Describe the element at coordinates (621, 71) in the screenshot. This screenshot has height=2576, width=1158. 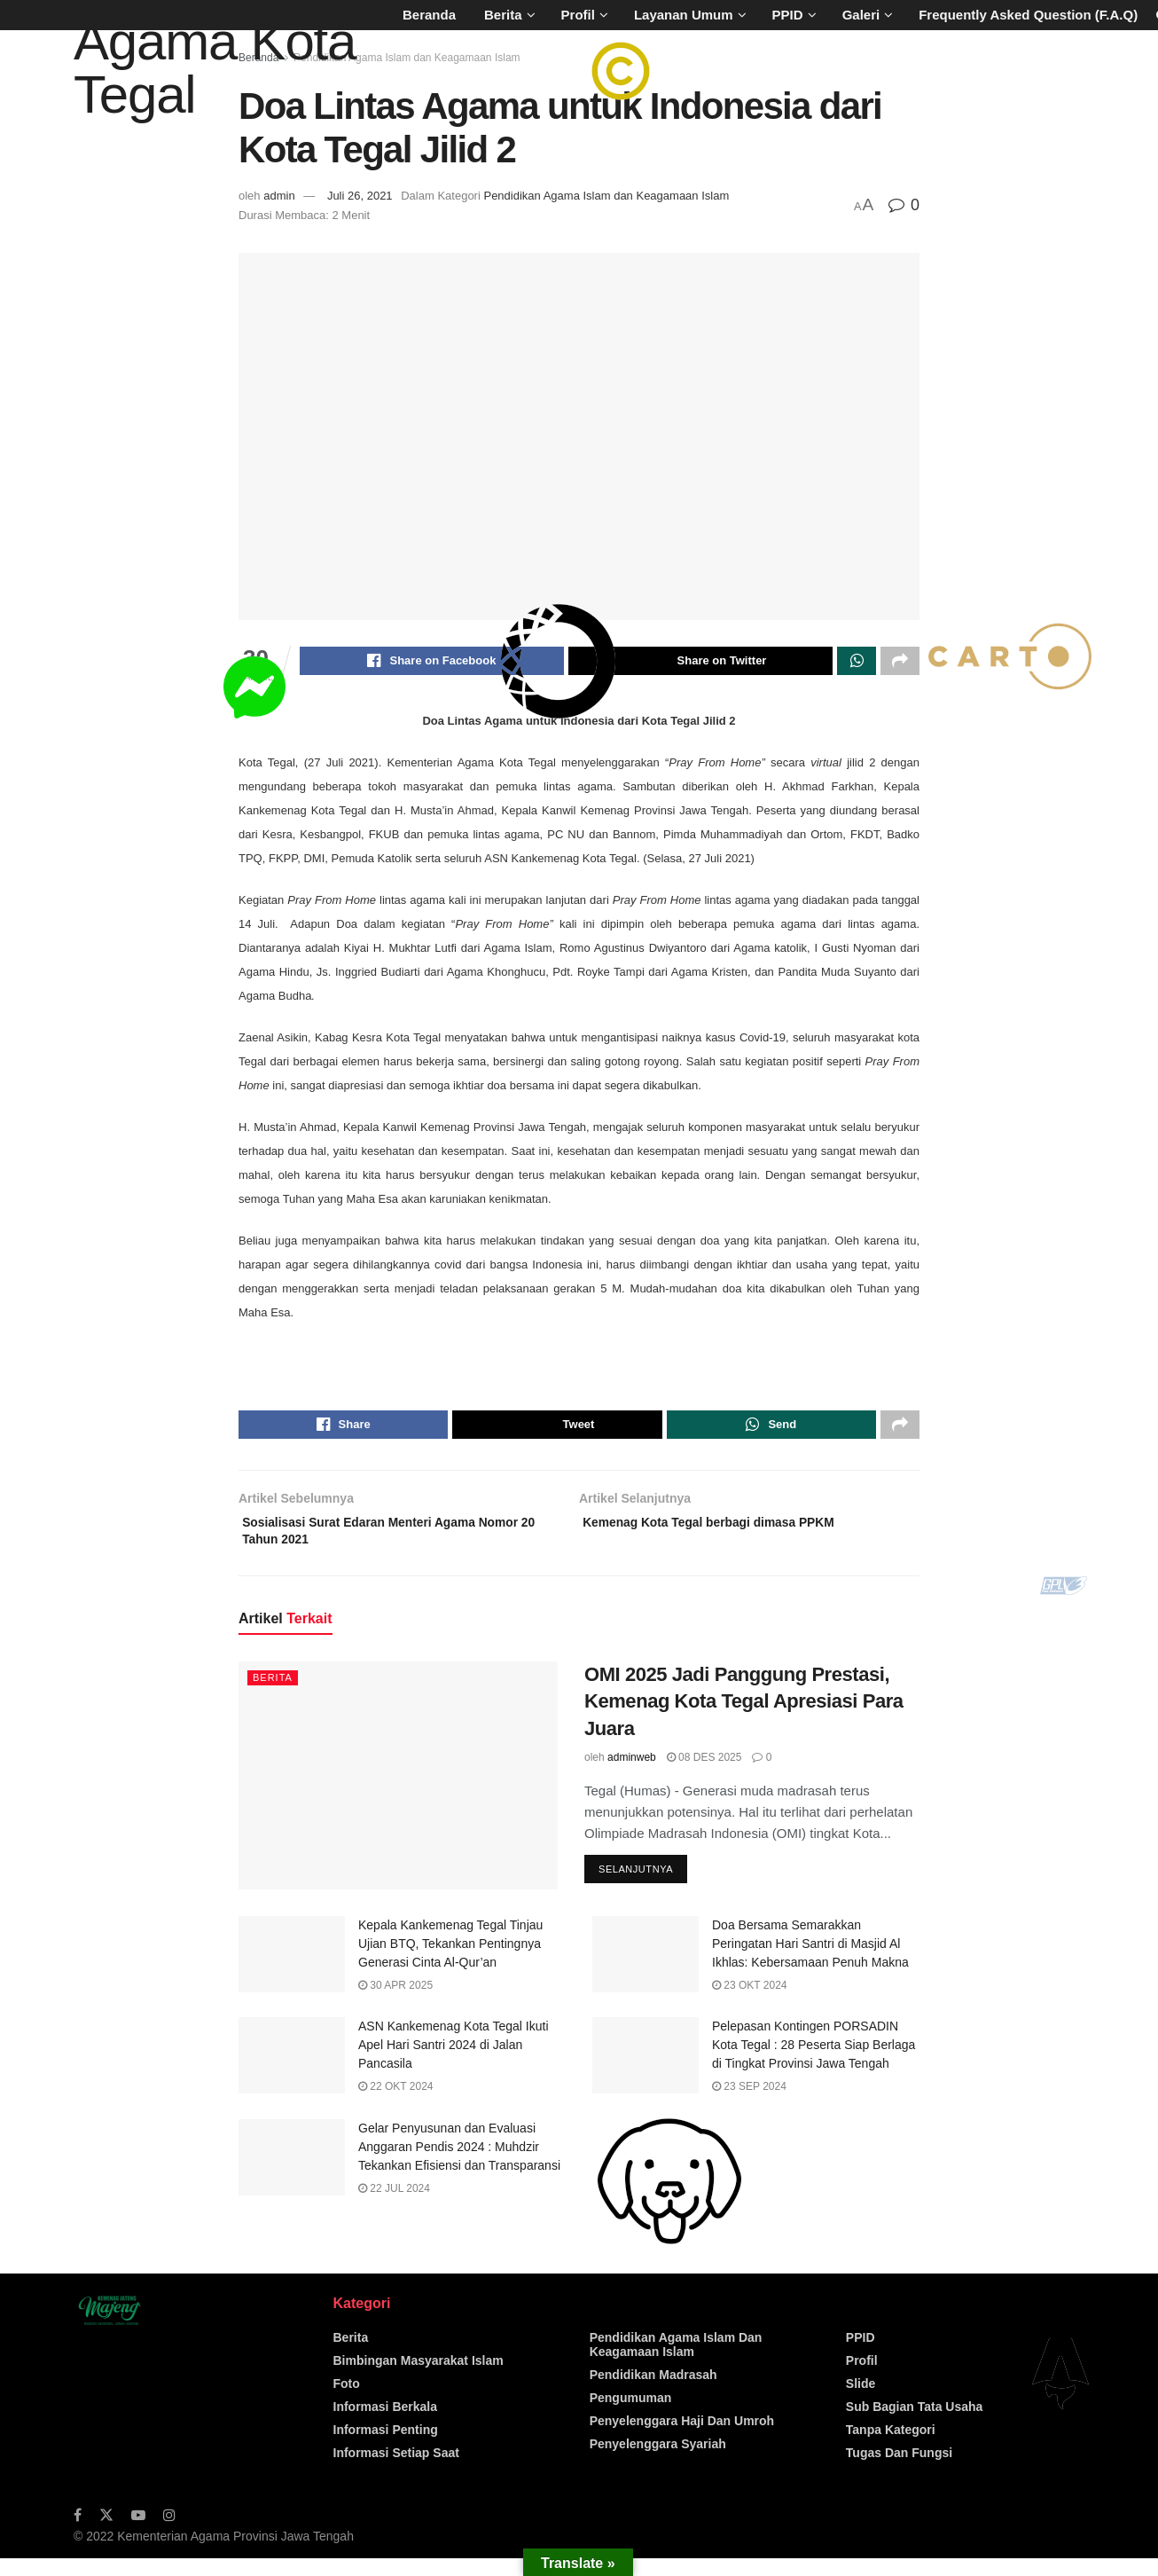
I see `indicates copyrighted content` at that location.